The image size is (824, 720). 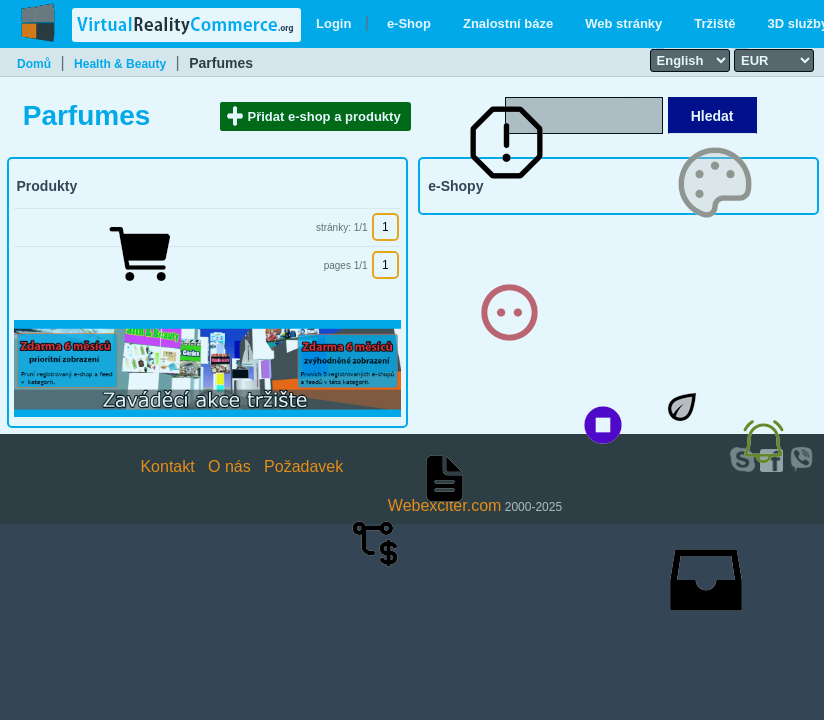 What do you see at coordinates (763, 442) in the screenshot?
I see `view notifications` at bounding box center [763, 442].